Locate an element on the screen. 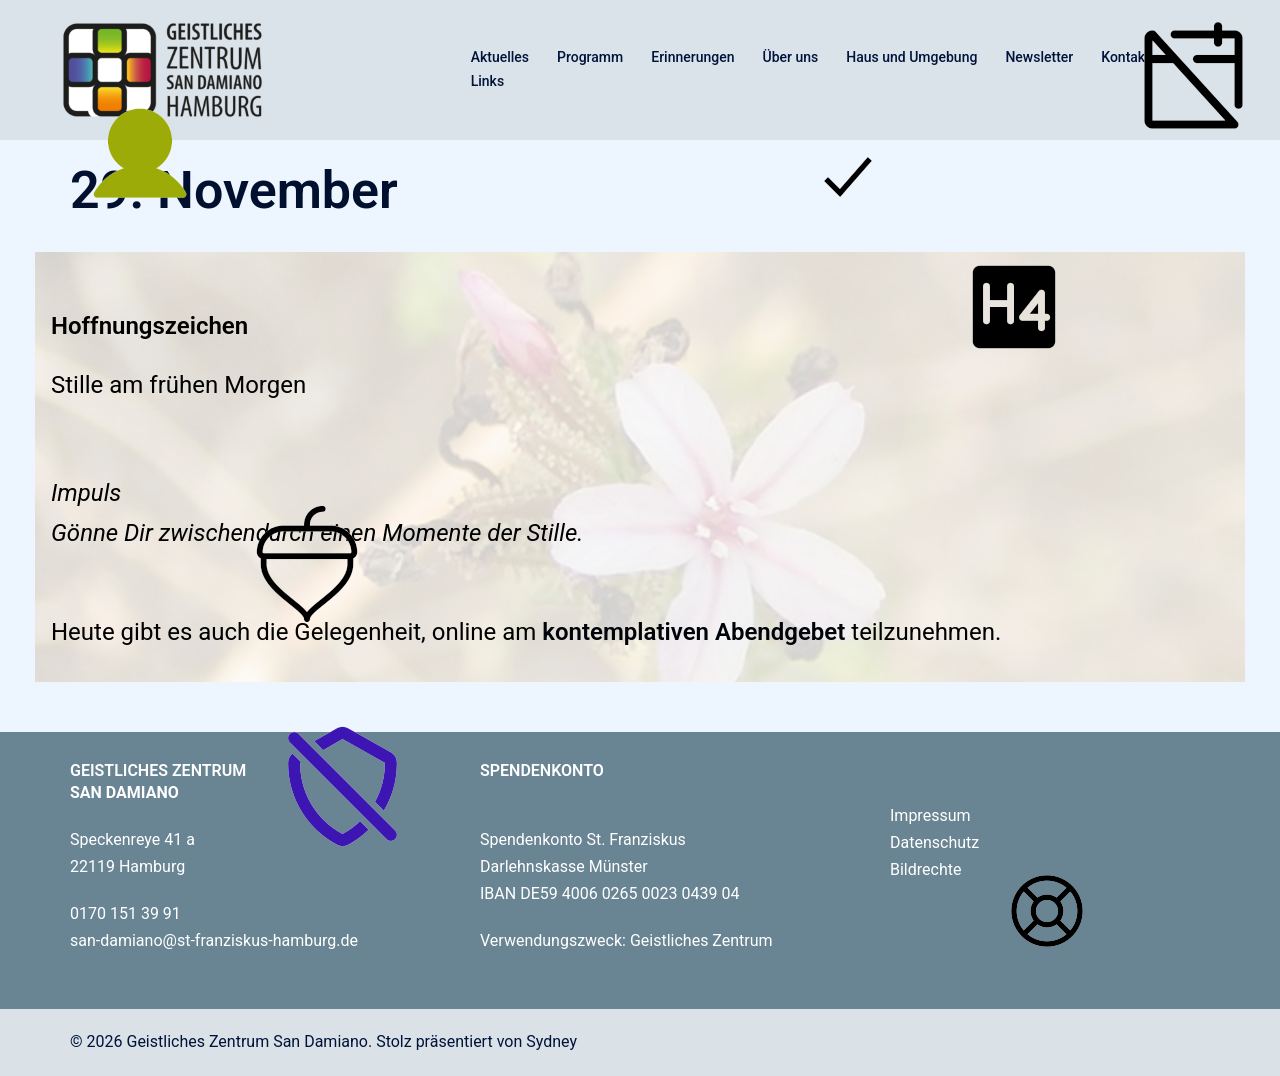  format text as heading level 4 is located at coordinates (1014, 307).